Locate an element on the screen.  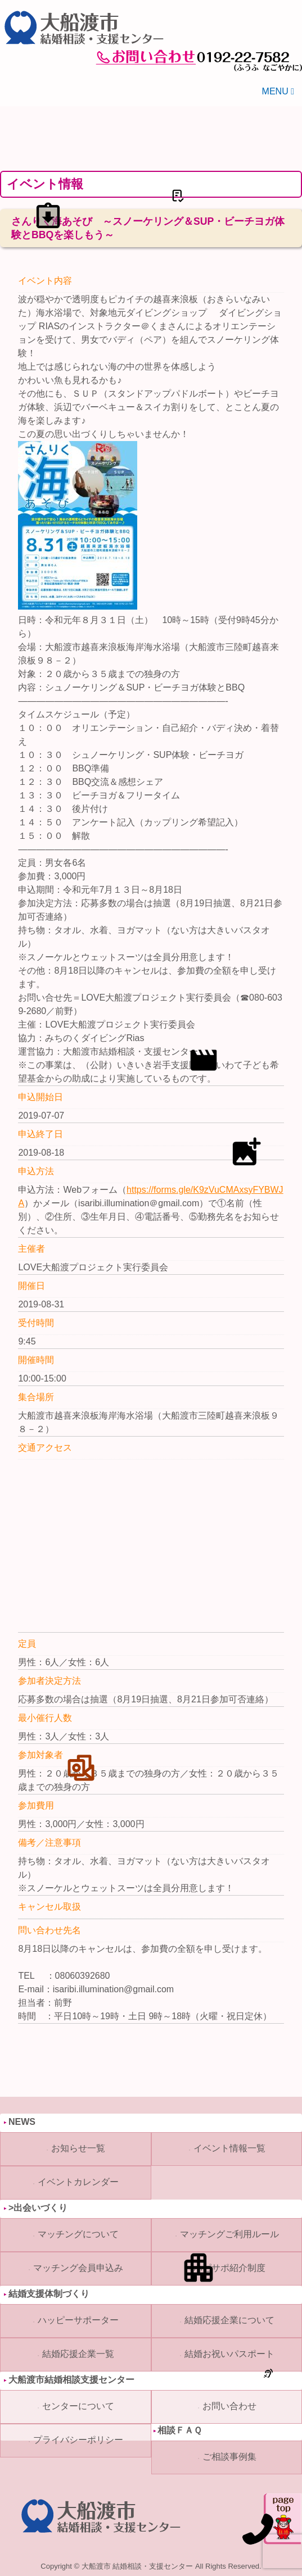
open Microsoft Outlook email is located at coordinates (81, 1768).